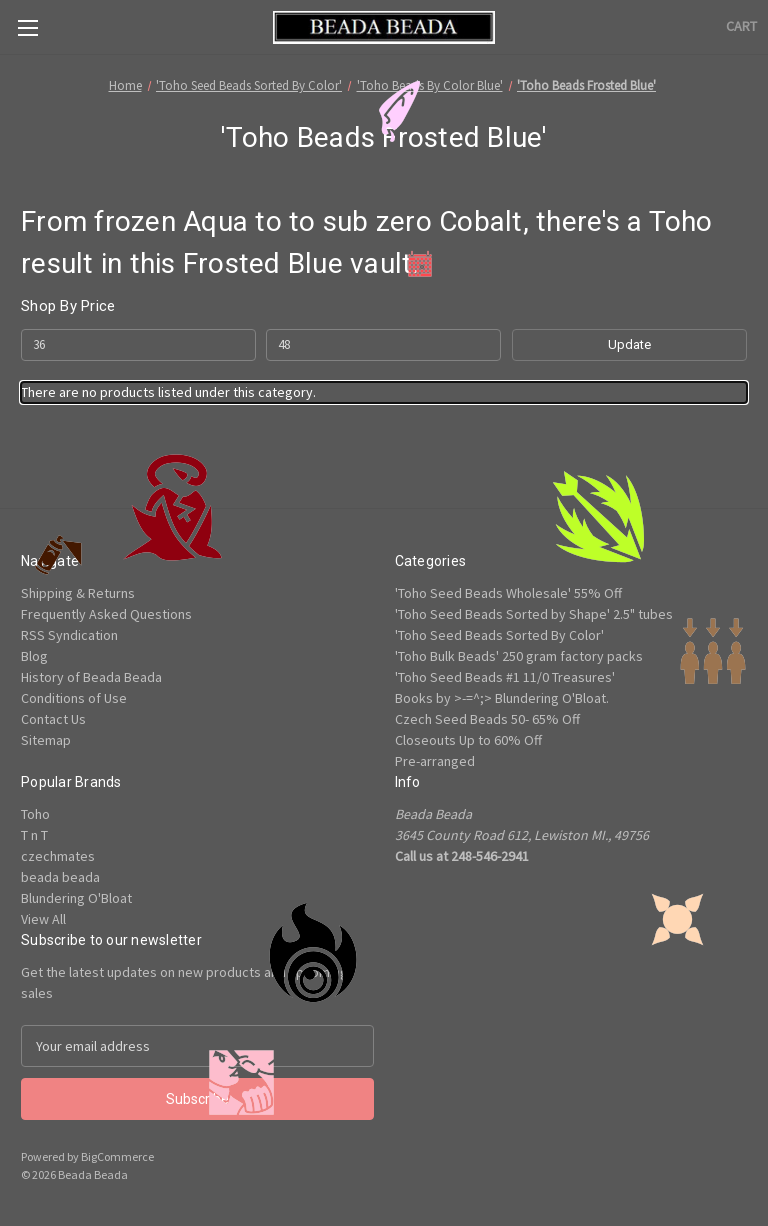 This screenshot has width=768, height=1226. I want to click on activate fire vision or heat detection mode, so click(311, 952).